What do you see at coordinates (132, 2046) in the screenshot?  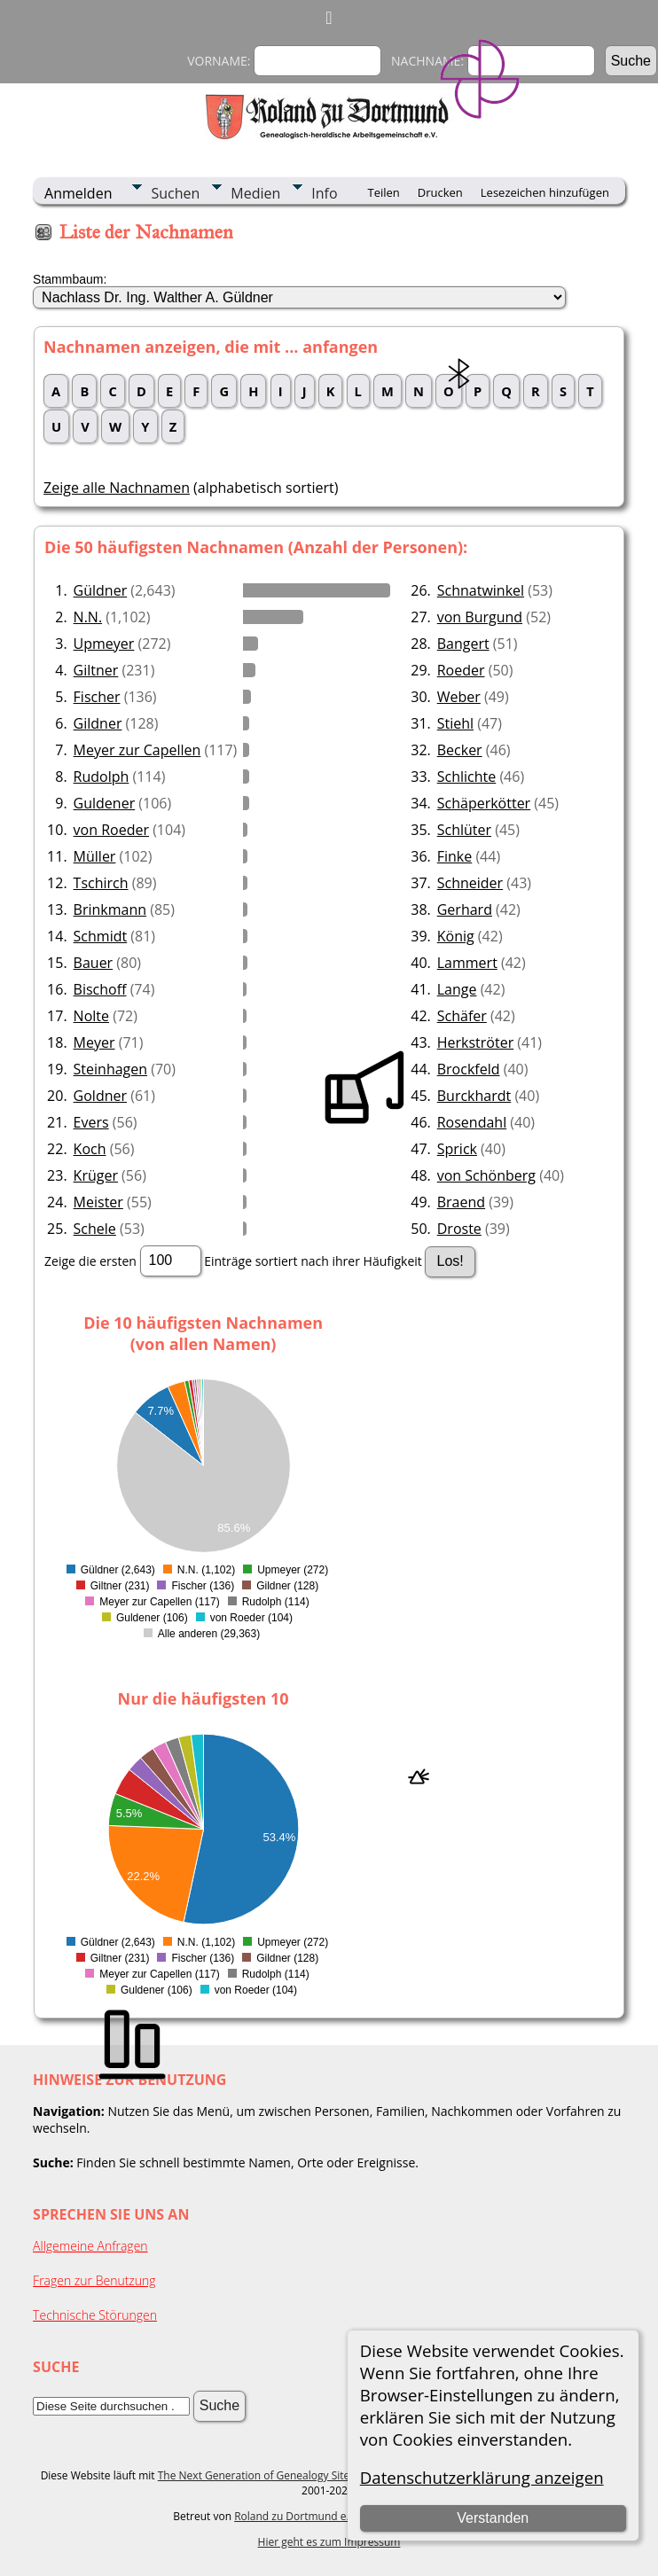 I see `align objects to the bottom edge` at bounding box center [132, 2046].